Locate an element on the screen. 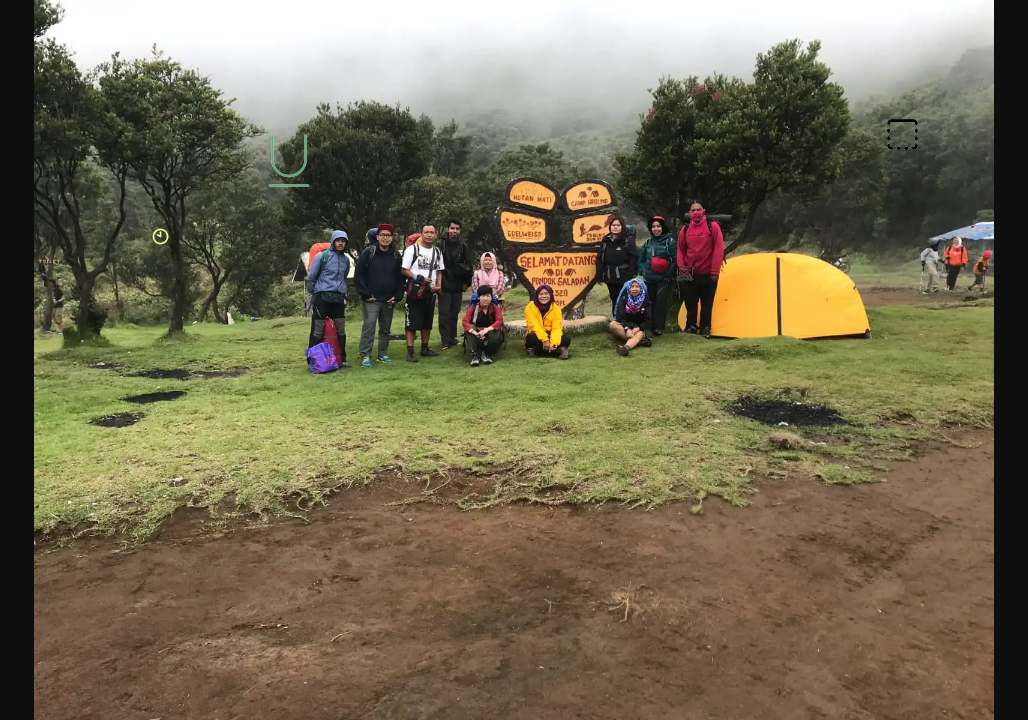 The height and width of the screenshot is (720, 1028). device verification complete is located at coordinates (685, 273).